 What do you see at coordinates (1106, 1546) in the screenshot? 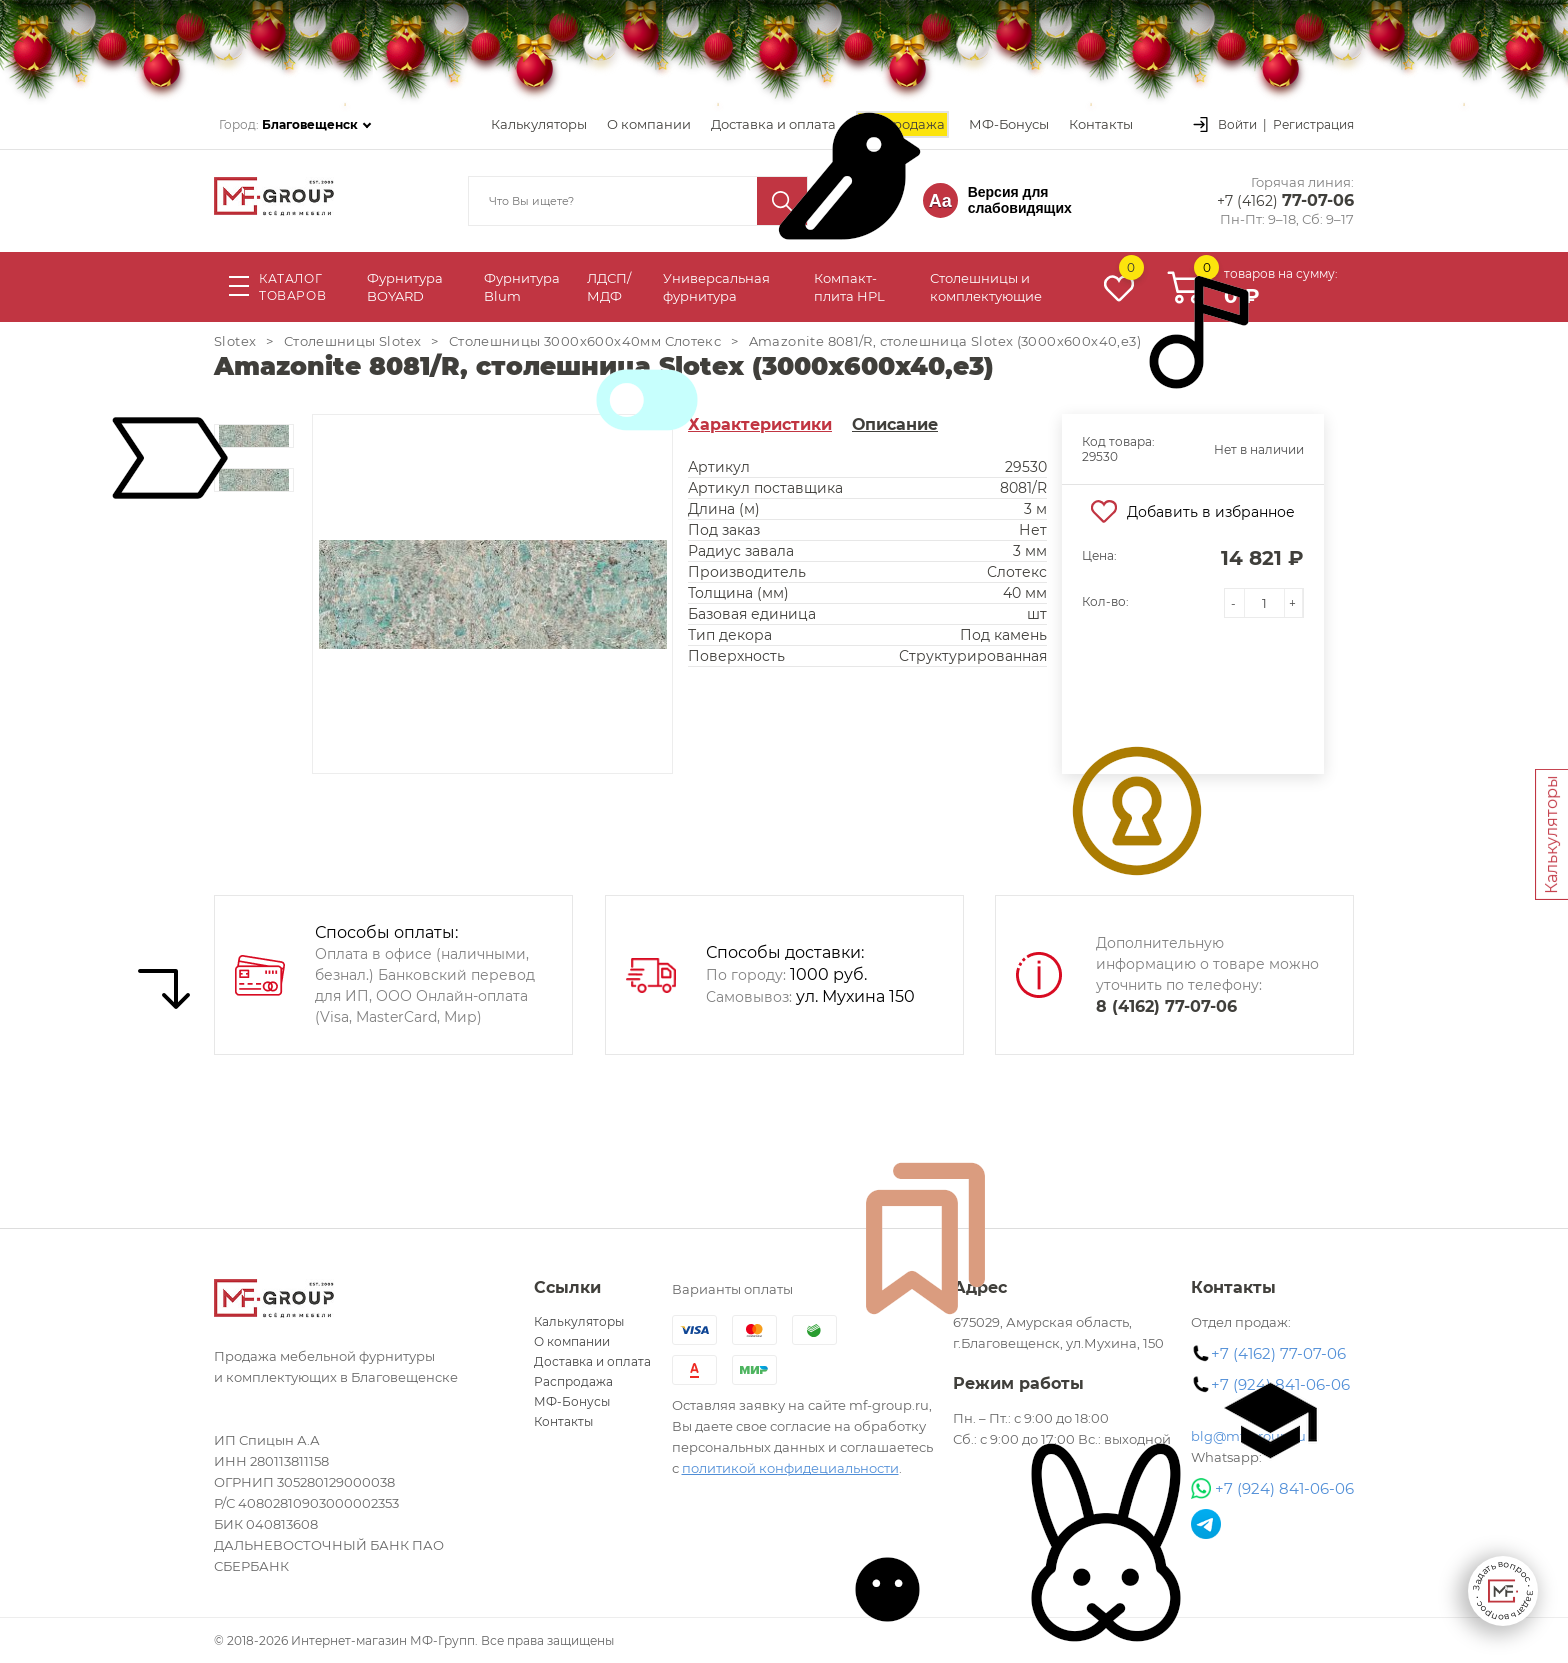
I see `access pet or animal-related features` at bounding box center [1106, 1546].